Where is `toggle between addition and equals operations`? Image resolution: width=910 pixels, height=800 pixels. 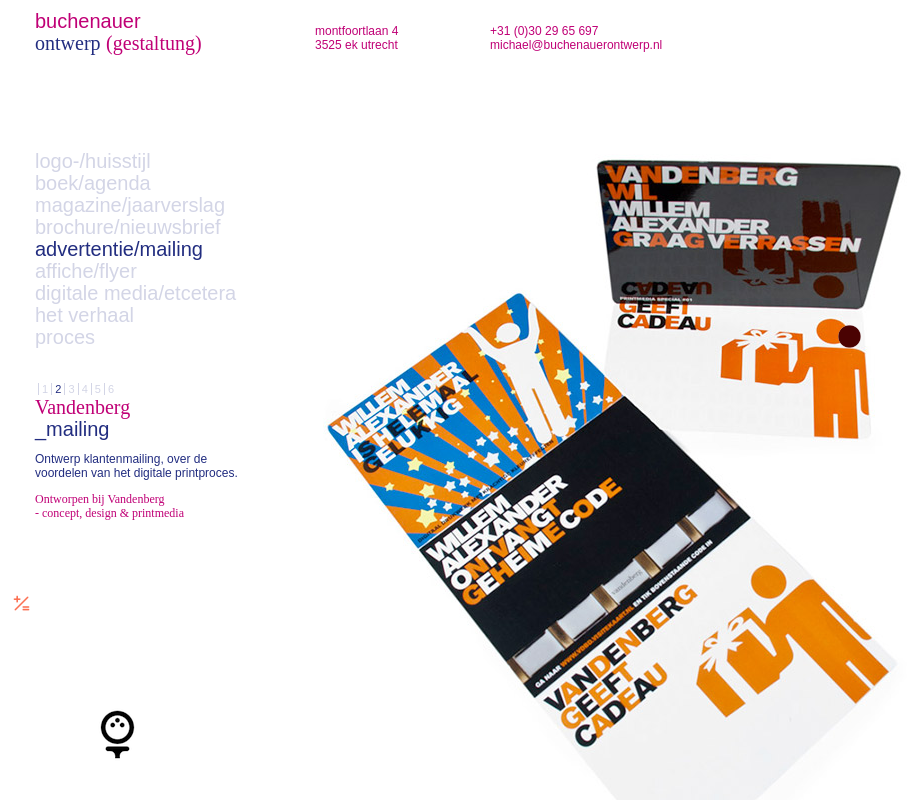 toggle between addition and equals operations is located at coordinates (21, 603).